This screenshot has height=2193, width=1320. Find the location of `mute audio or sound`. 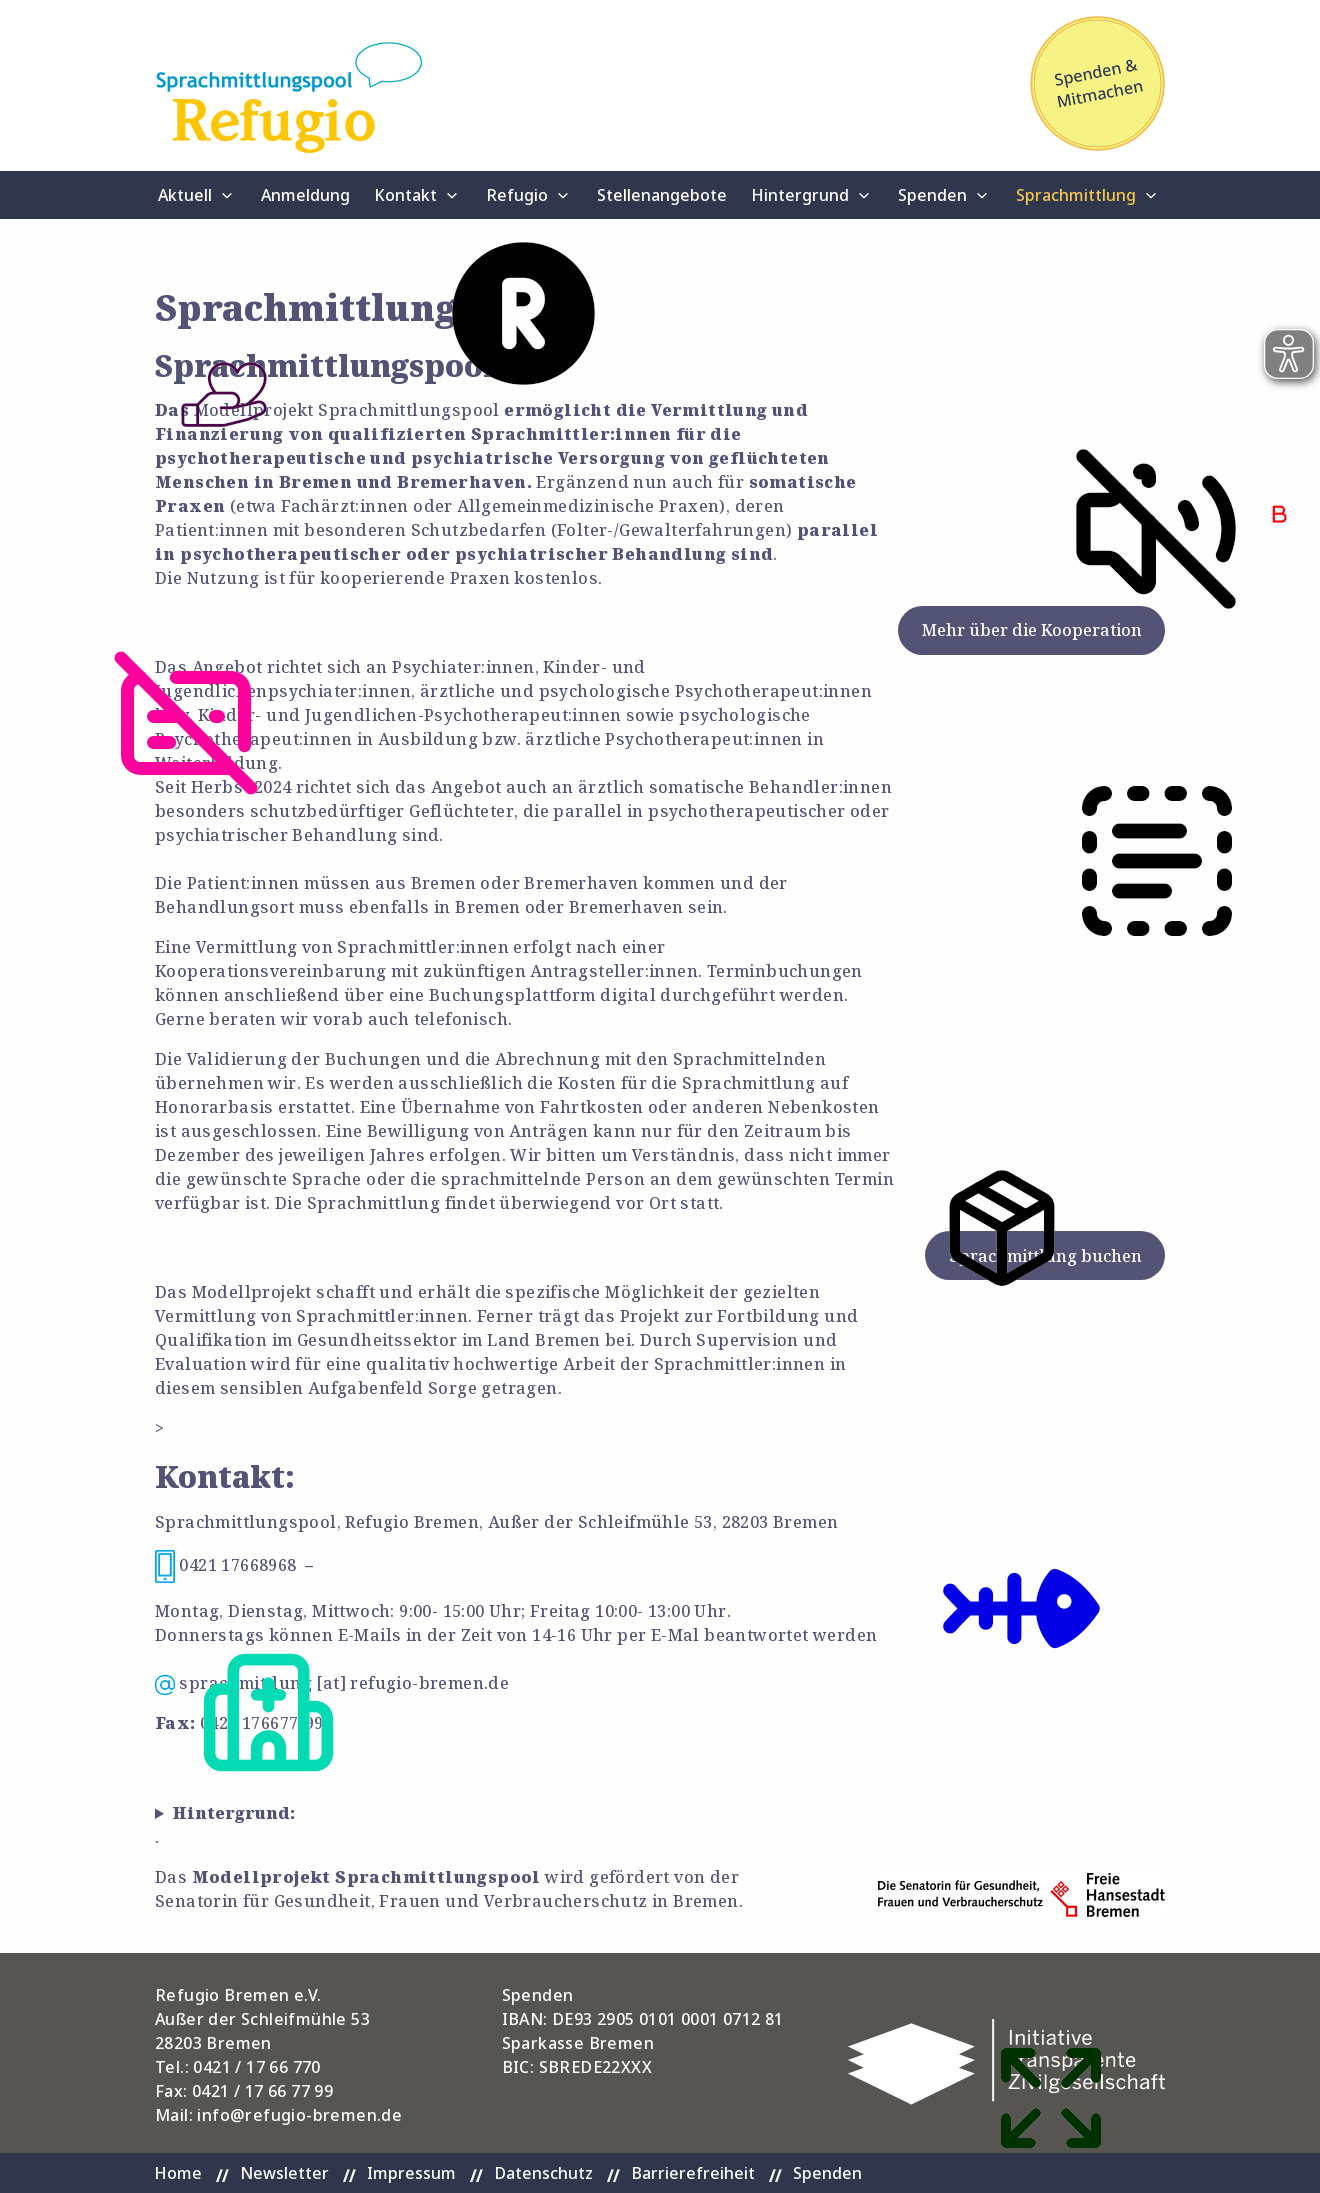

mute audio or sound is located at coordinates (1156, 529).